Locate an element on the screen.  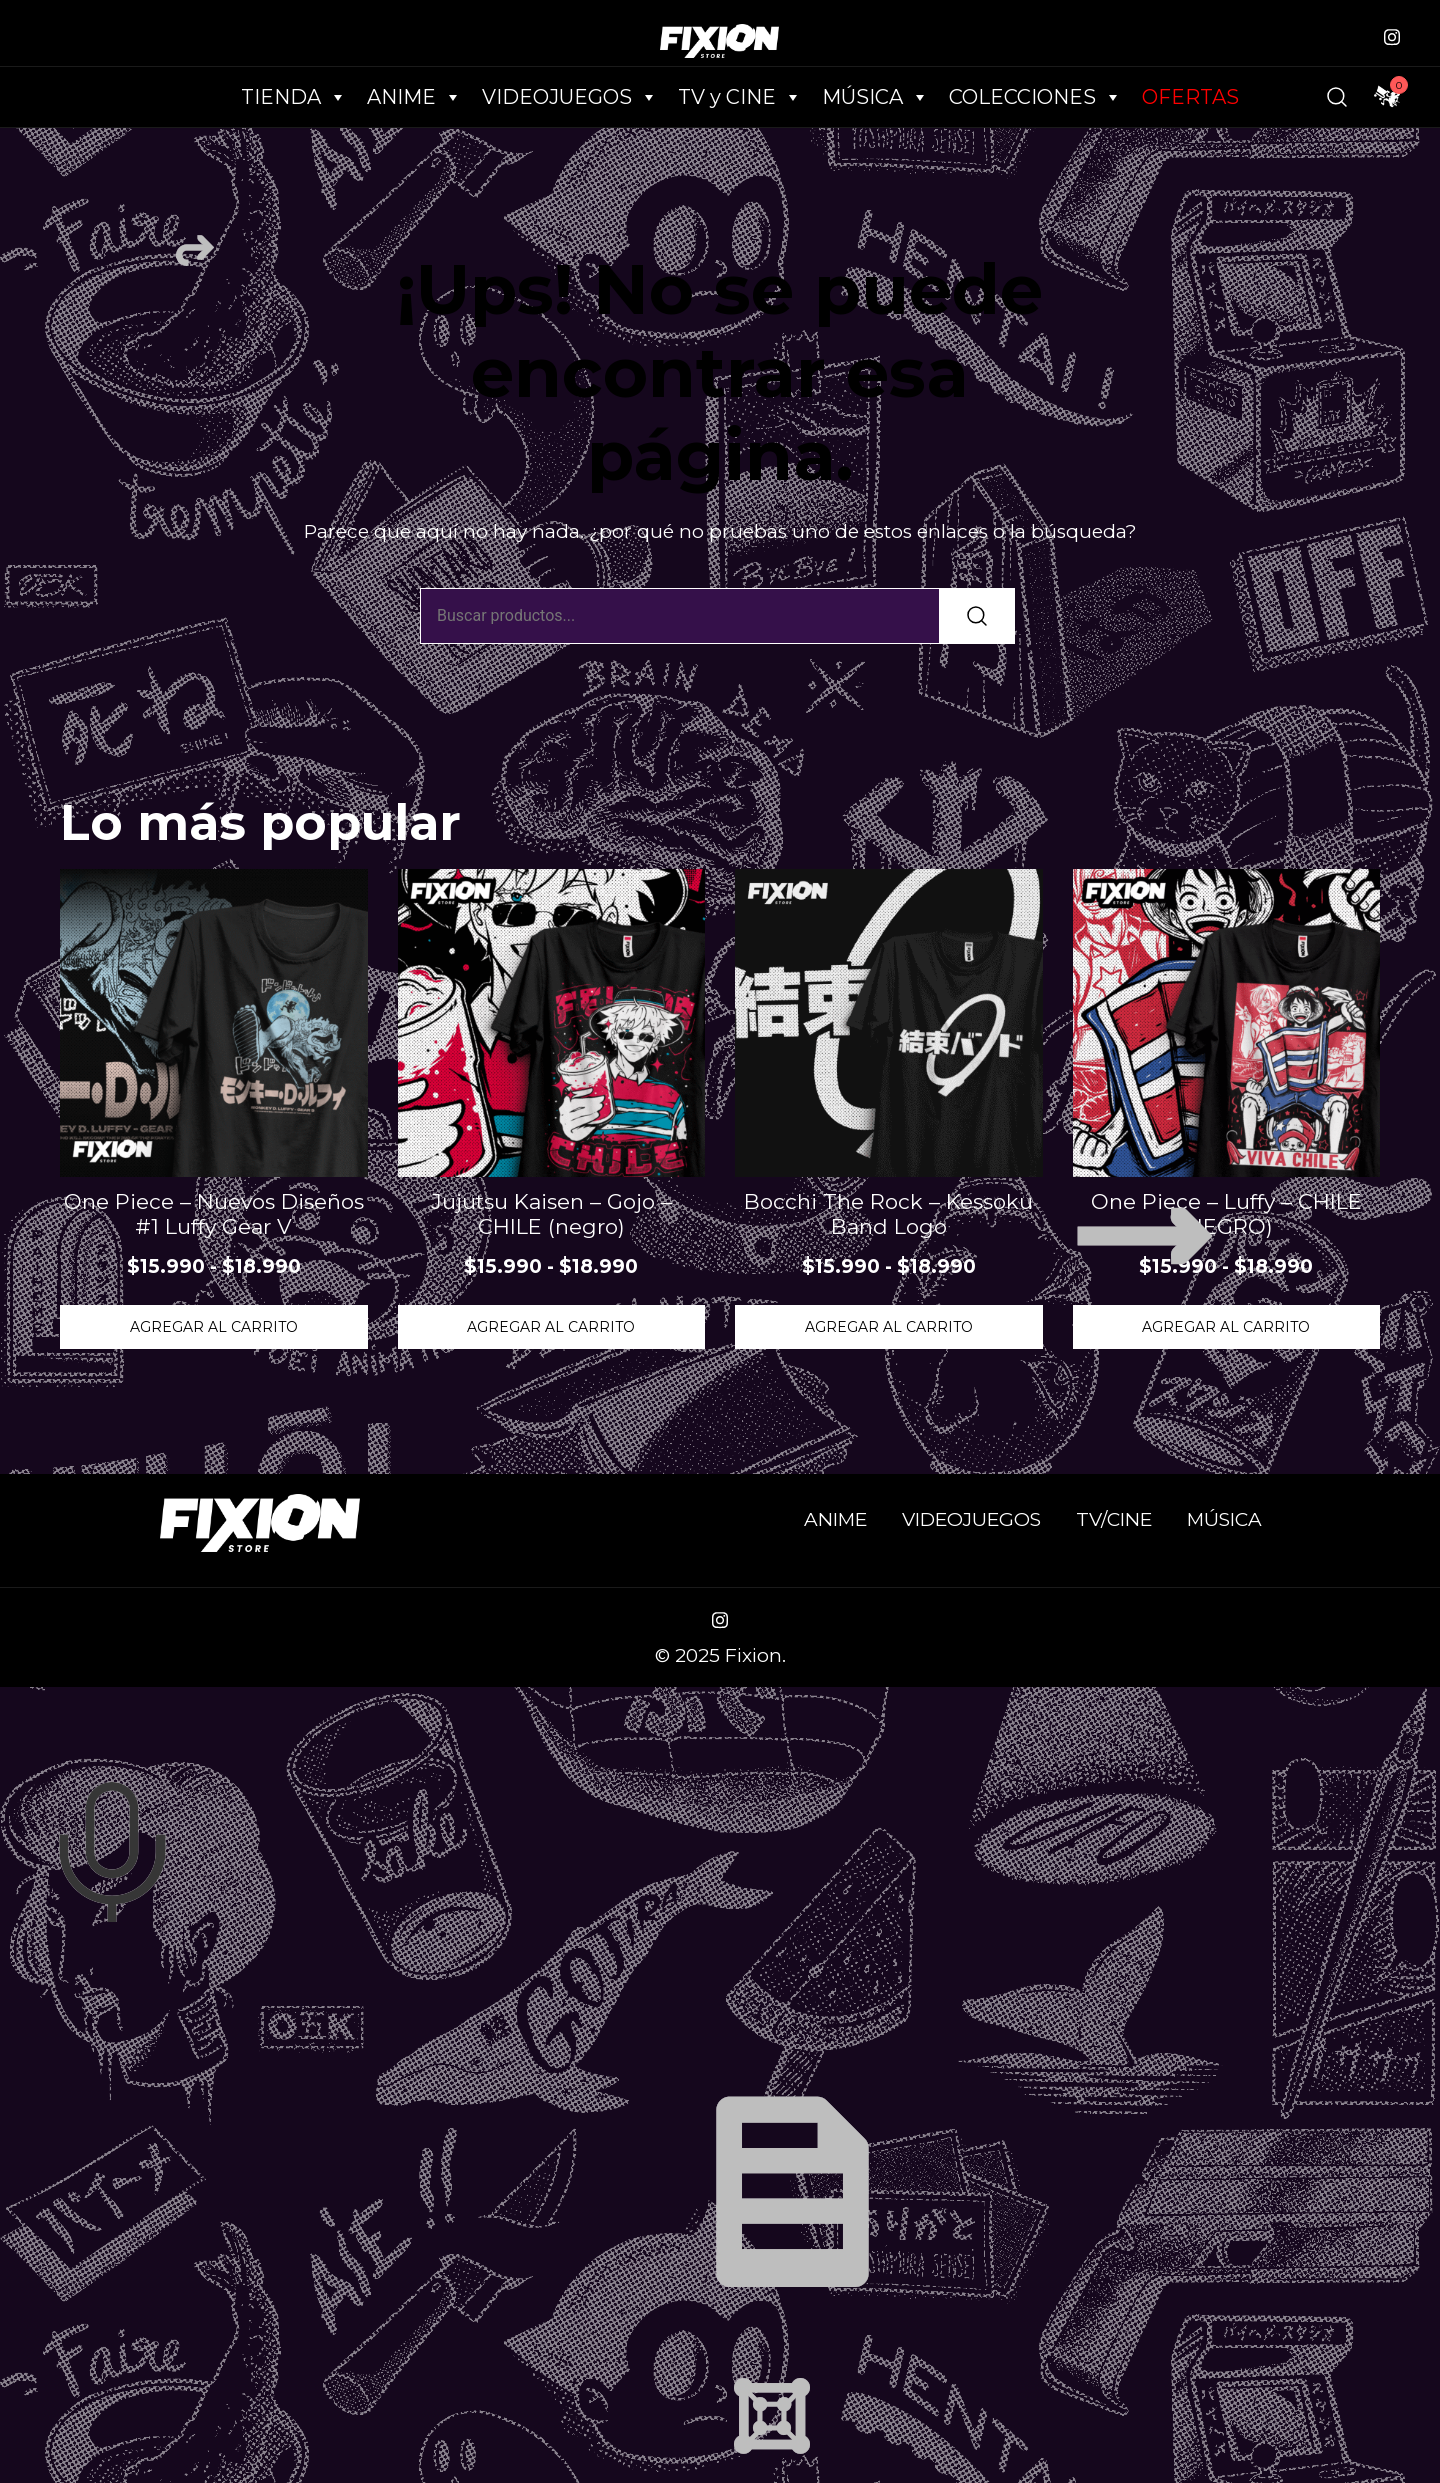
redo last undone action is located at coordinates (194, 250).